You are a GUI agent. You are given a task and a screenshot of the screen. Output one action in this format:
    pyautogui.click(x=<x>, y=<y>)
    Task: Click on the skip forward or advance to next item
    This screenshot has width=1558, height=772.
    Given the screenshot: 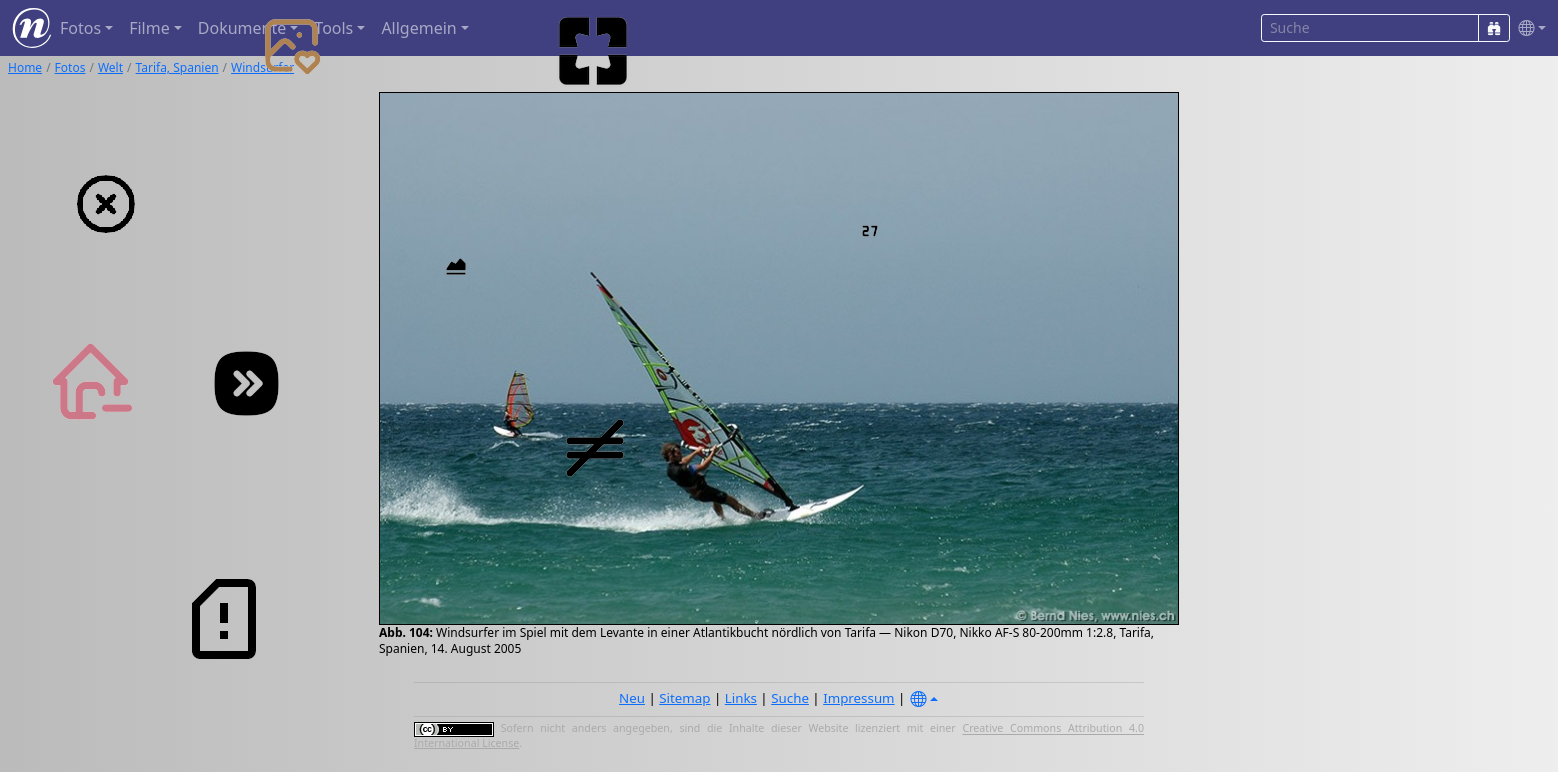 What is the action you would take?
    pyautogui.click(x=246, y=383)
    